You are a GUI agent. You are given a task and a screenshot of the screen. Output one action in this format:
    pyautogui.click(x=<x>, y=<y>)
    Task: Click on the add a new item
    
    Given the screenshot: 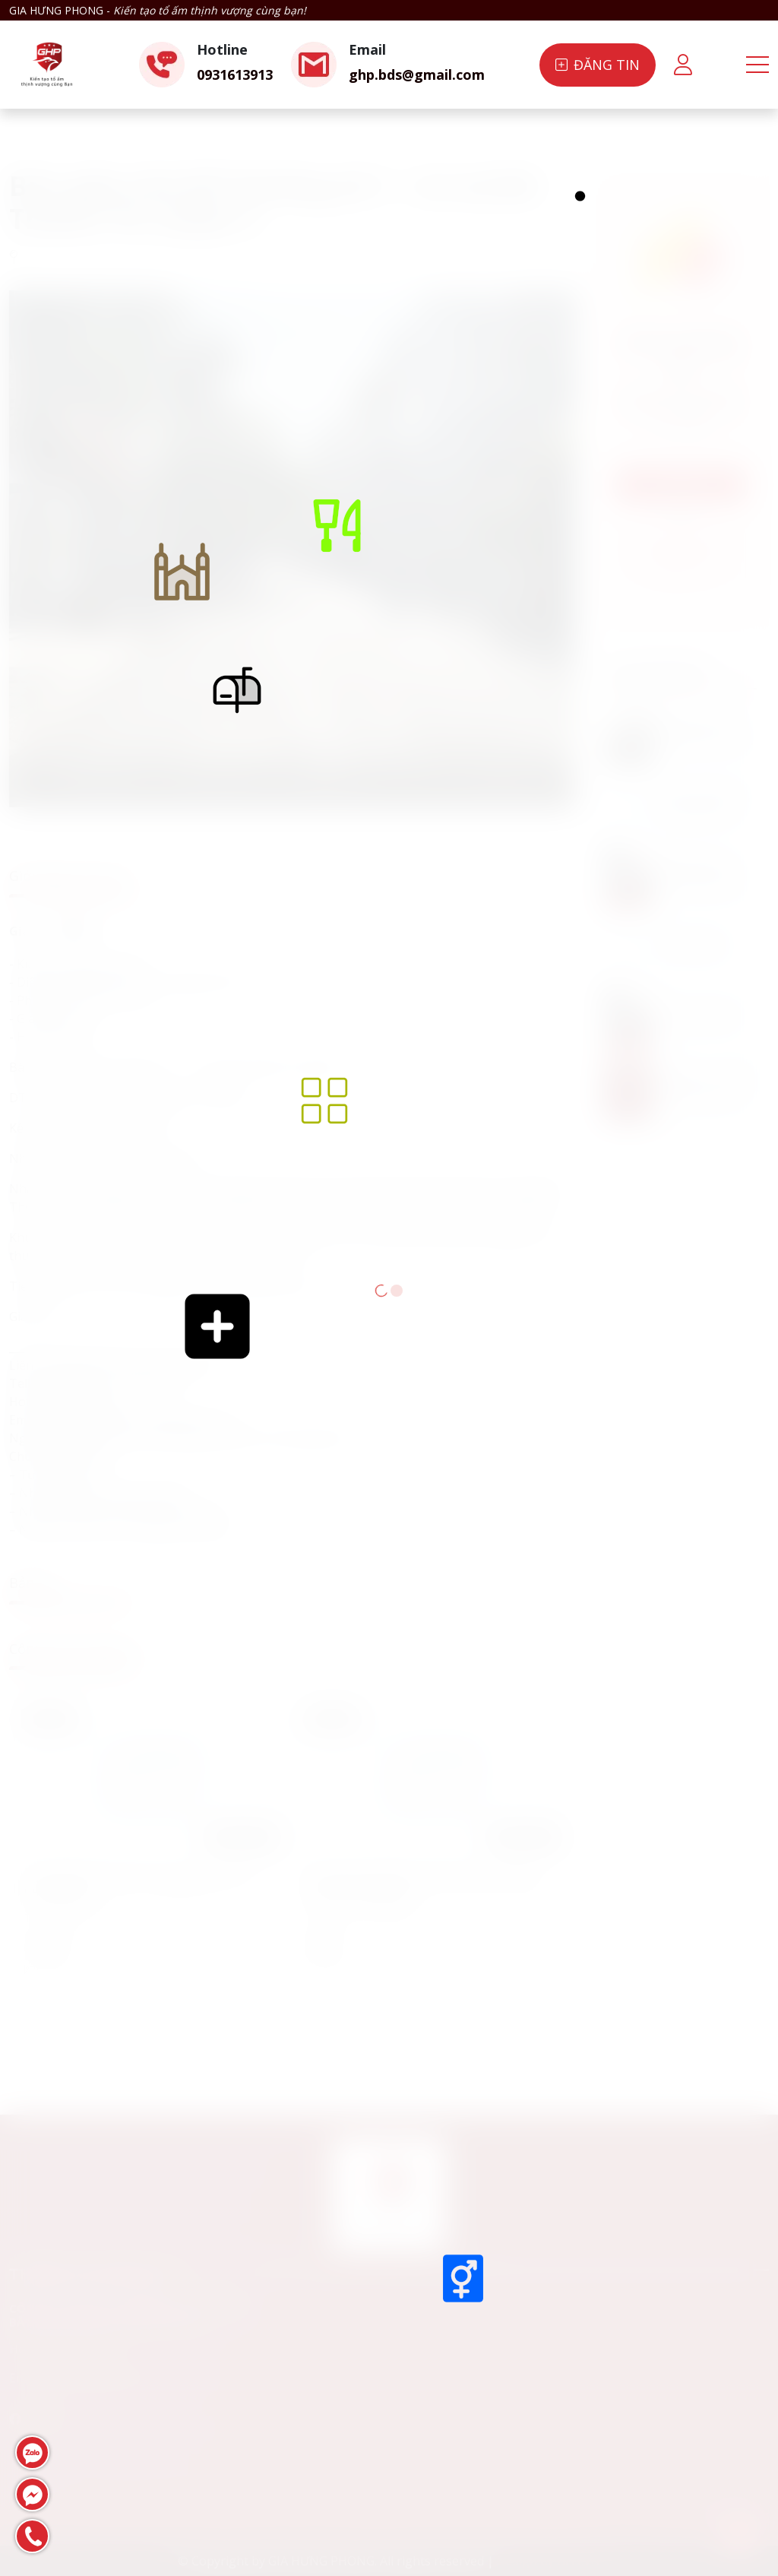 What is the action you would take?
    pyautogui.click(x=217, y=1326)
    